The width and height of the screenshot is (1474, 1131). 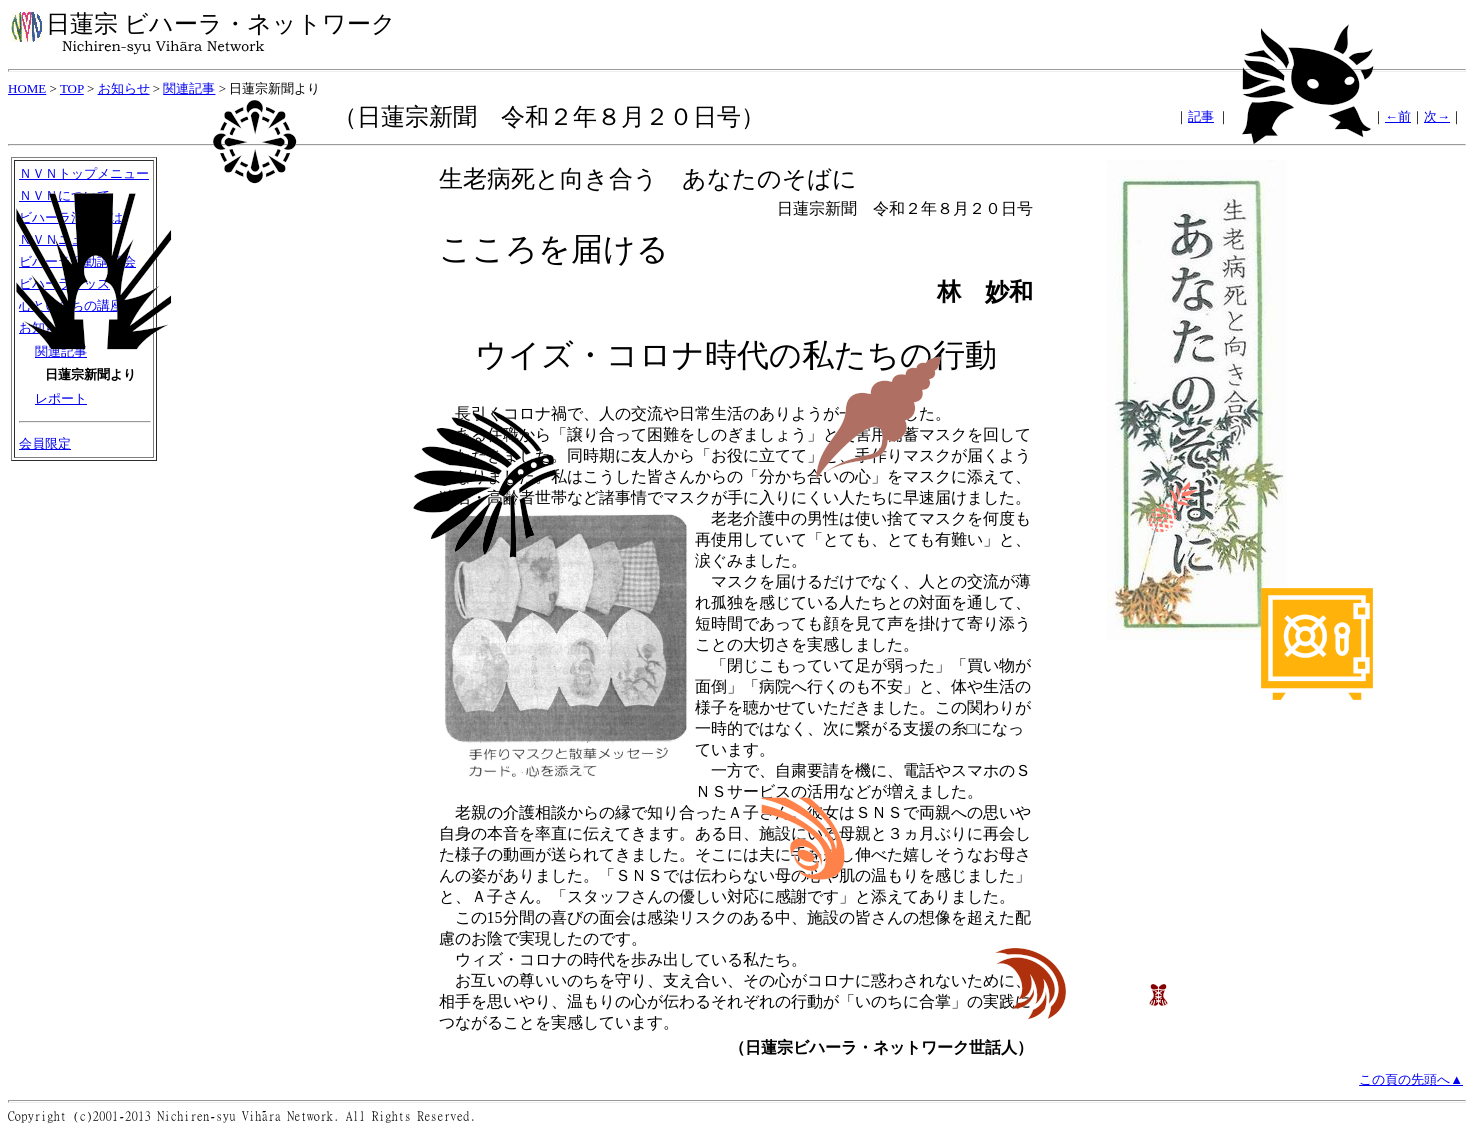 I want to click on equip claw-type armor or gauntlet, so click(x=1030, y=983).